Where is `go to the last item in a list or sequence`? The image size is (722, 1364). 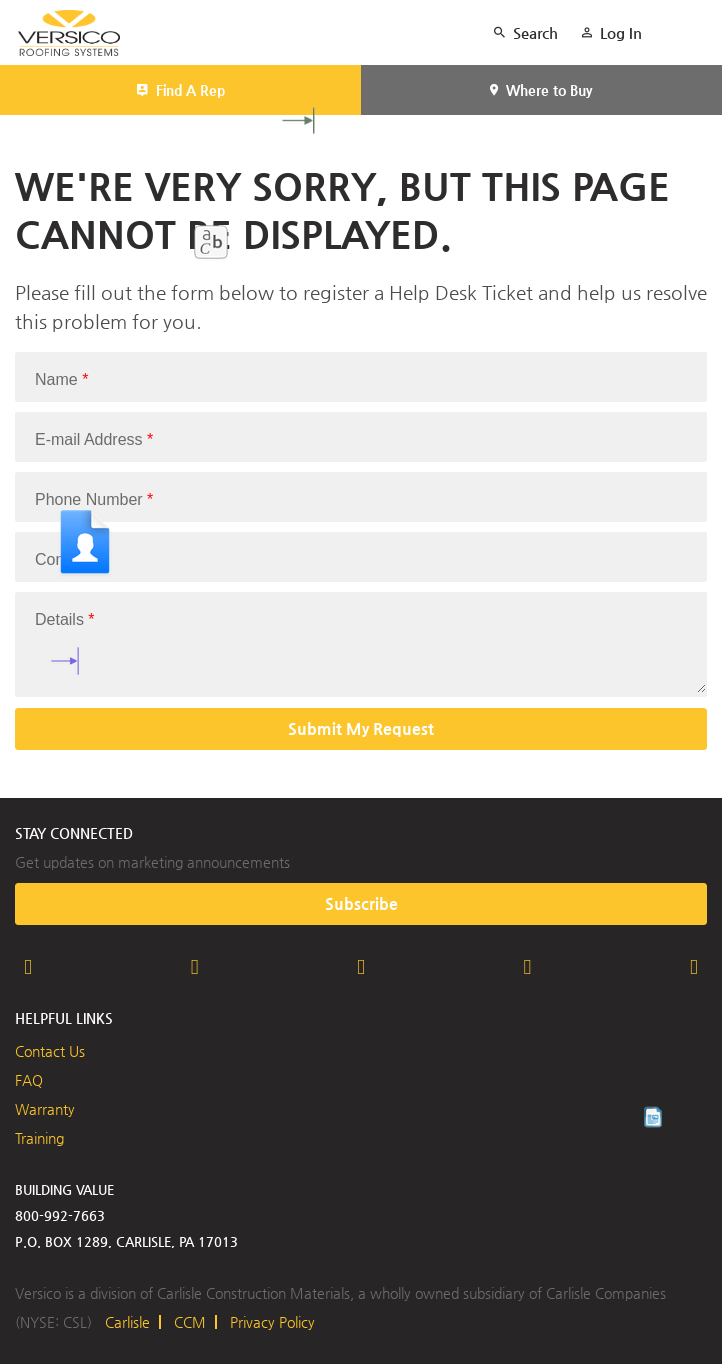 go to the last item in a list or sequence is located at coordinates (65, 661).